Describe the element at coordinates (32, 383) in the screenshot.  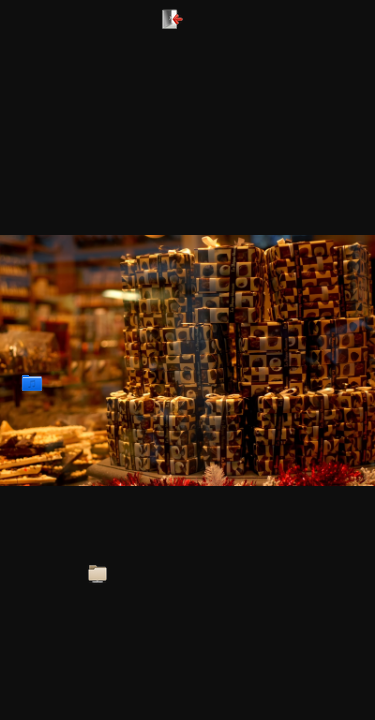
I see `open your music files folder` at that location.